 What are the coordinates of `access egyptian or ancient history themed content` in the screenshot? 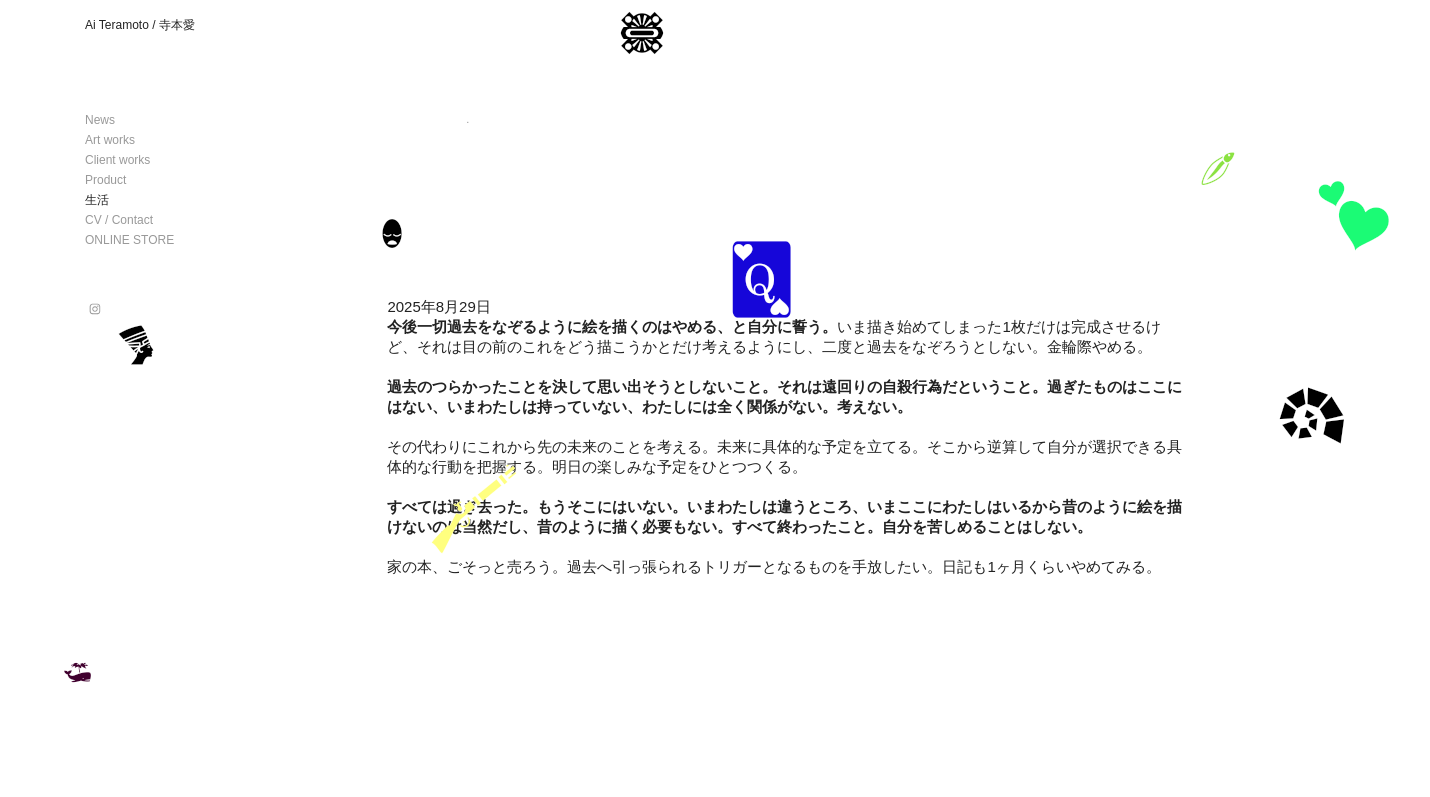 It's located at (136, 345).